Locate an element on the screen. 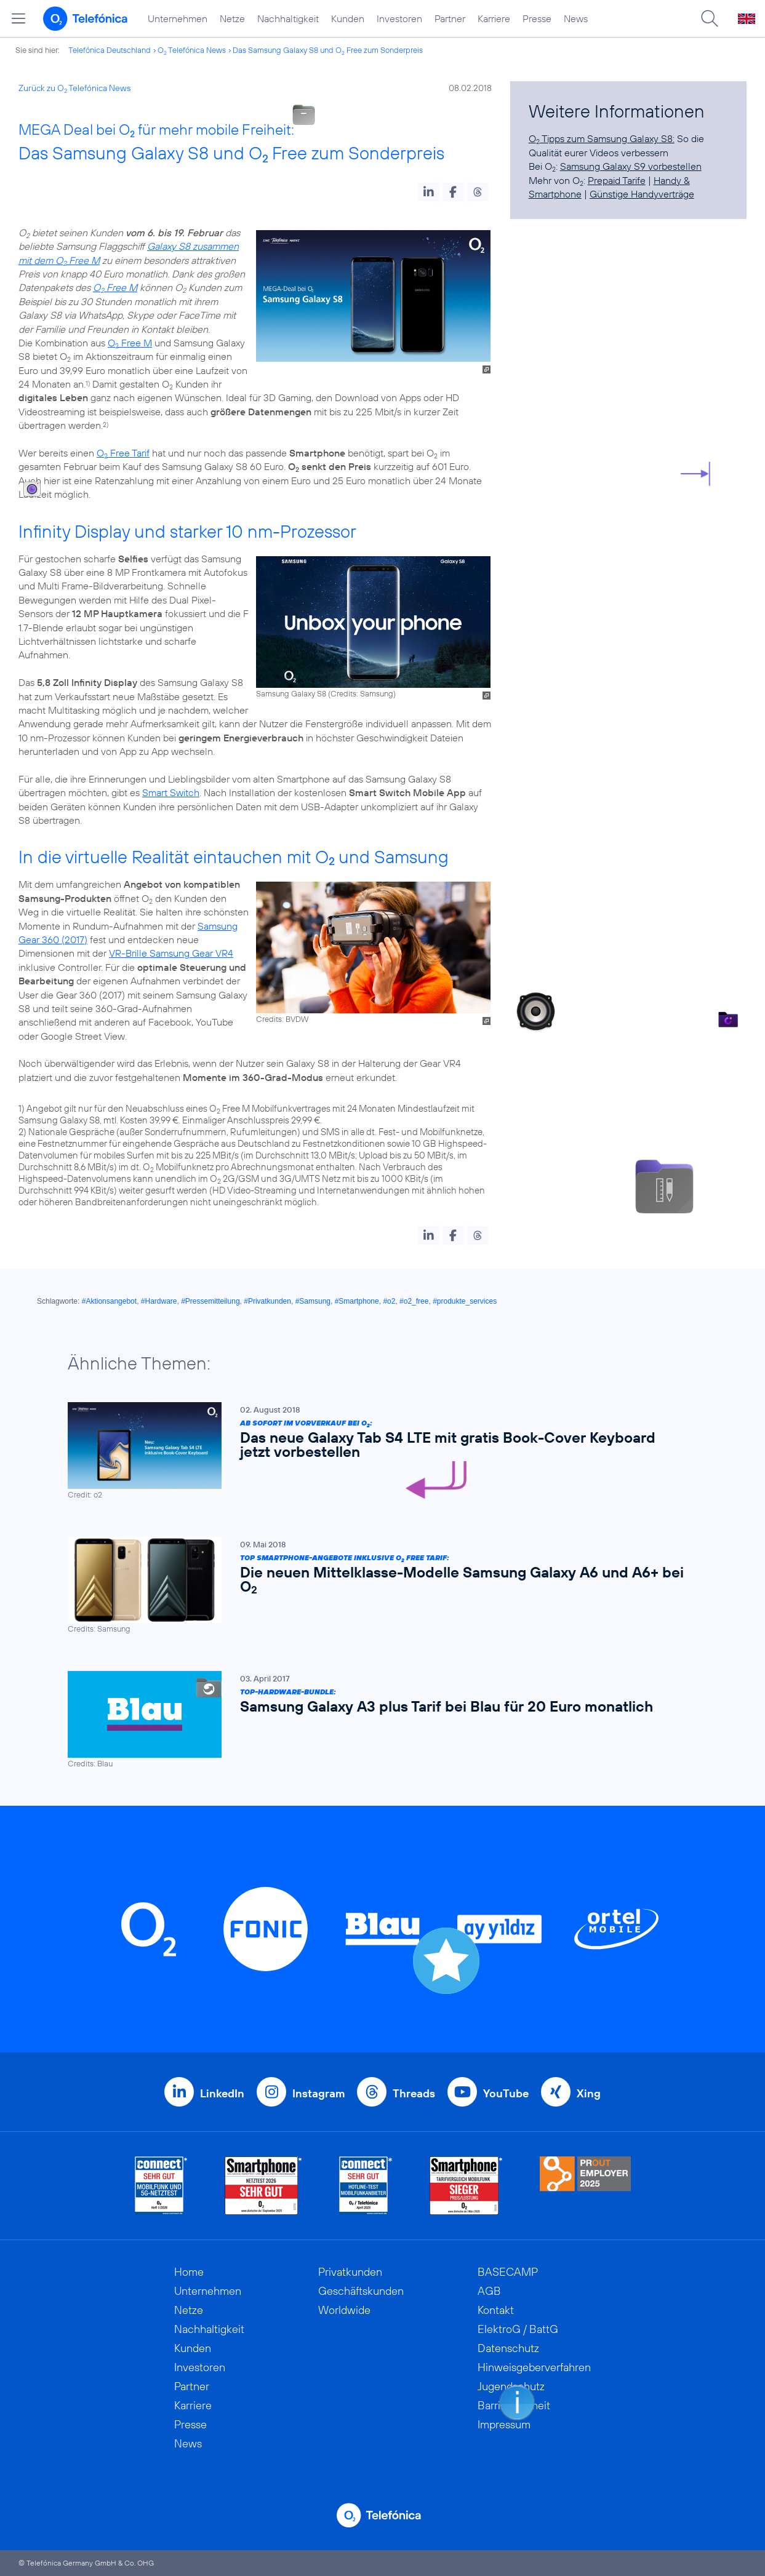 The height and width of the screenshot is (2576, 765). open the file manager is located at coordinates (303, 114).